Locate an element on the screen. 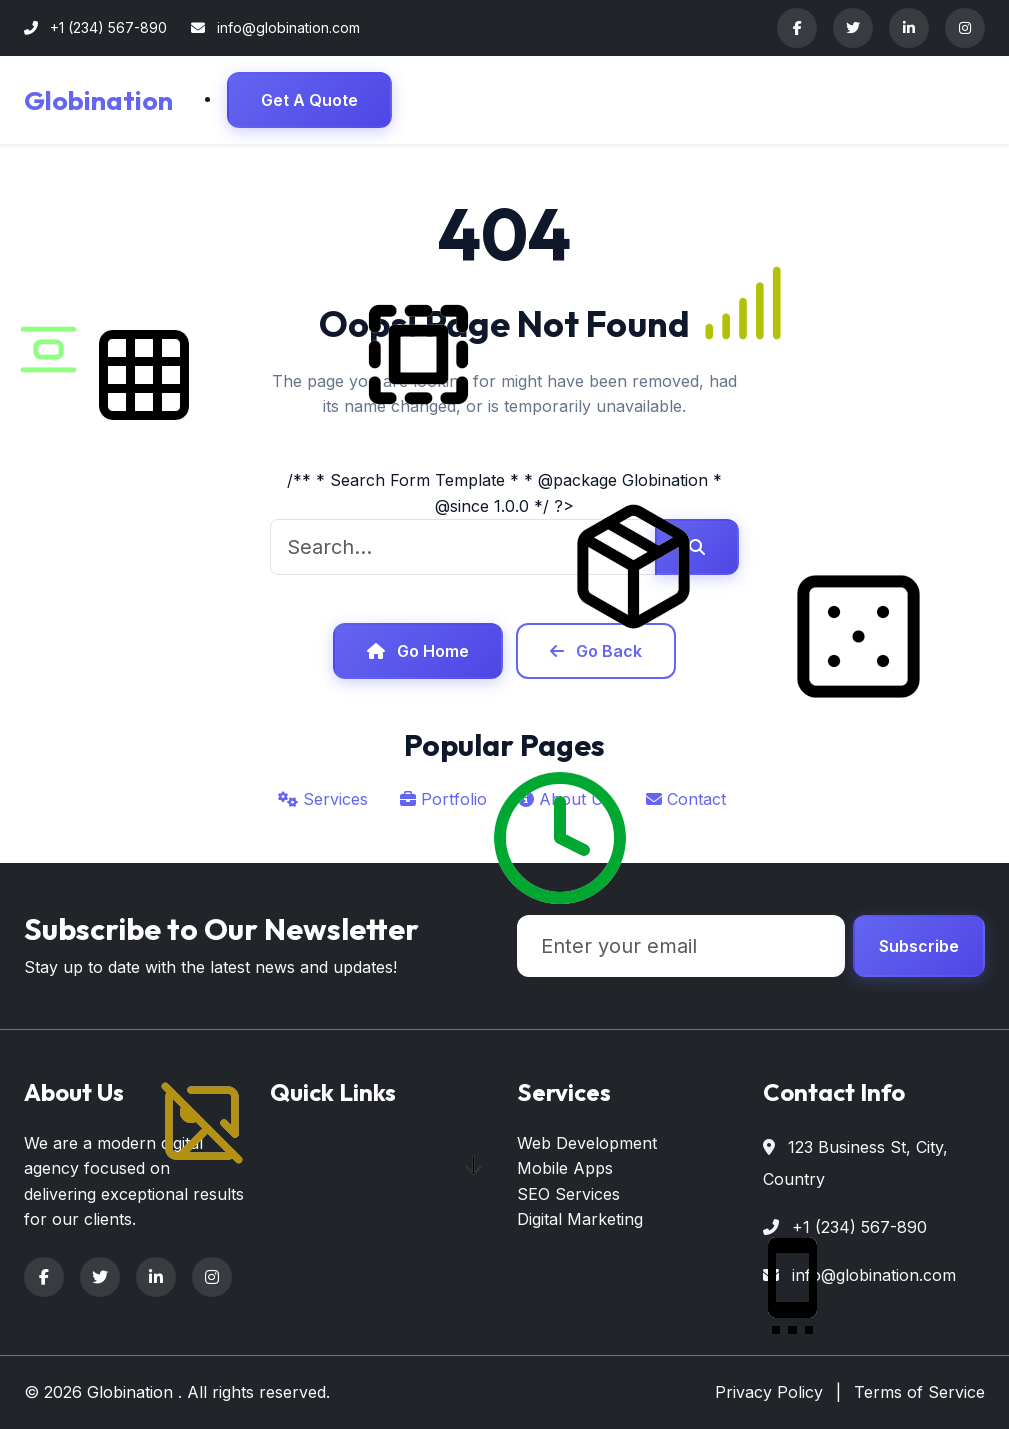 The height and width of the screenshot is (1429, 1009). image failed to load is located at coordinates (202, 1123).